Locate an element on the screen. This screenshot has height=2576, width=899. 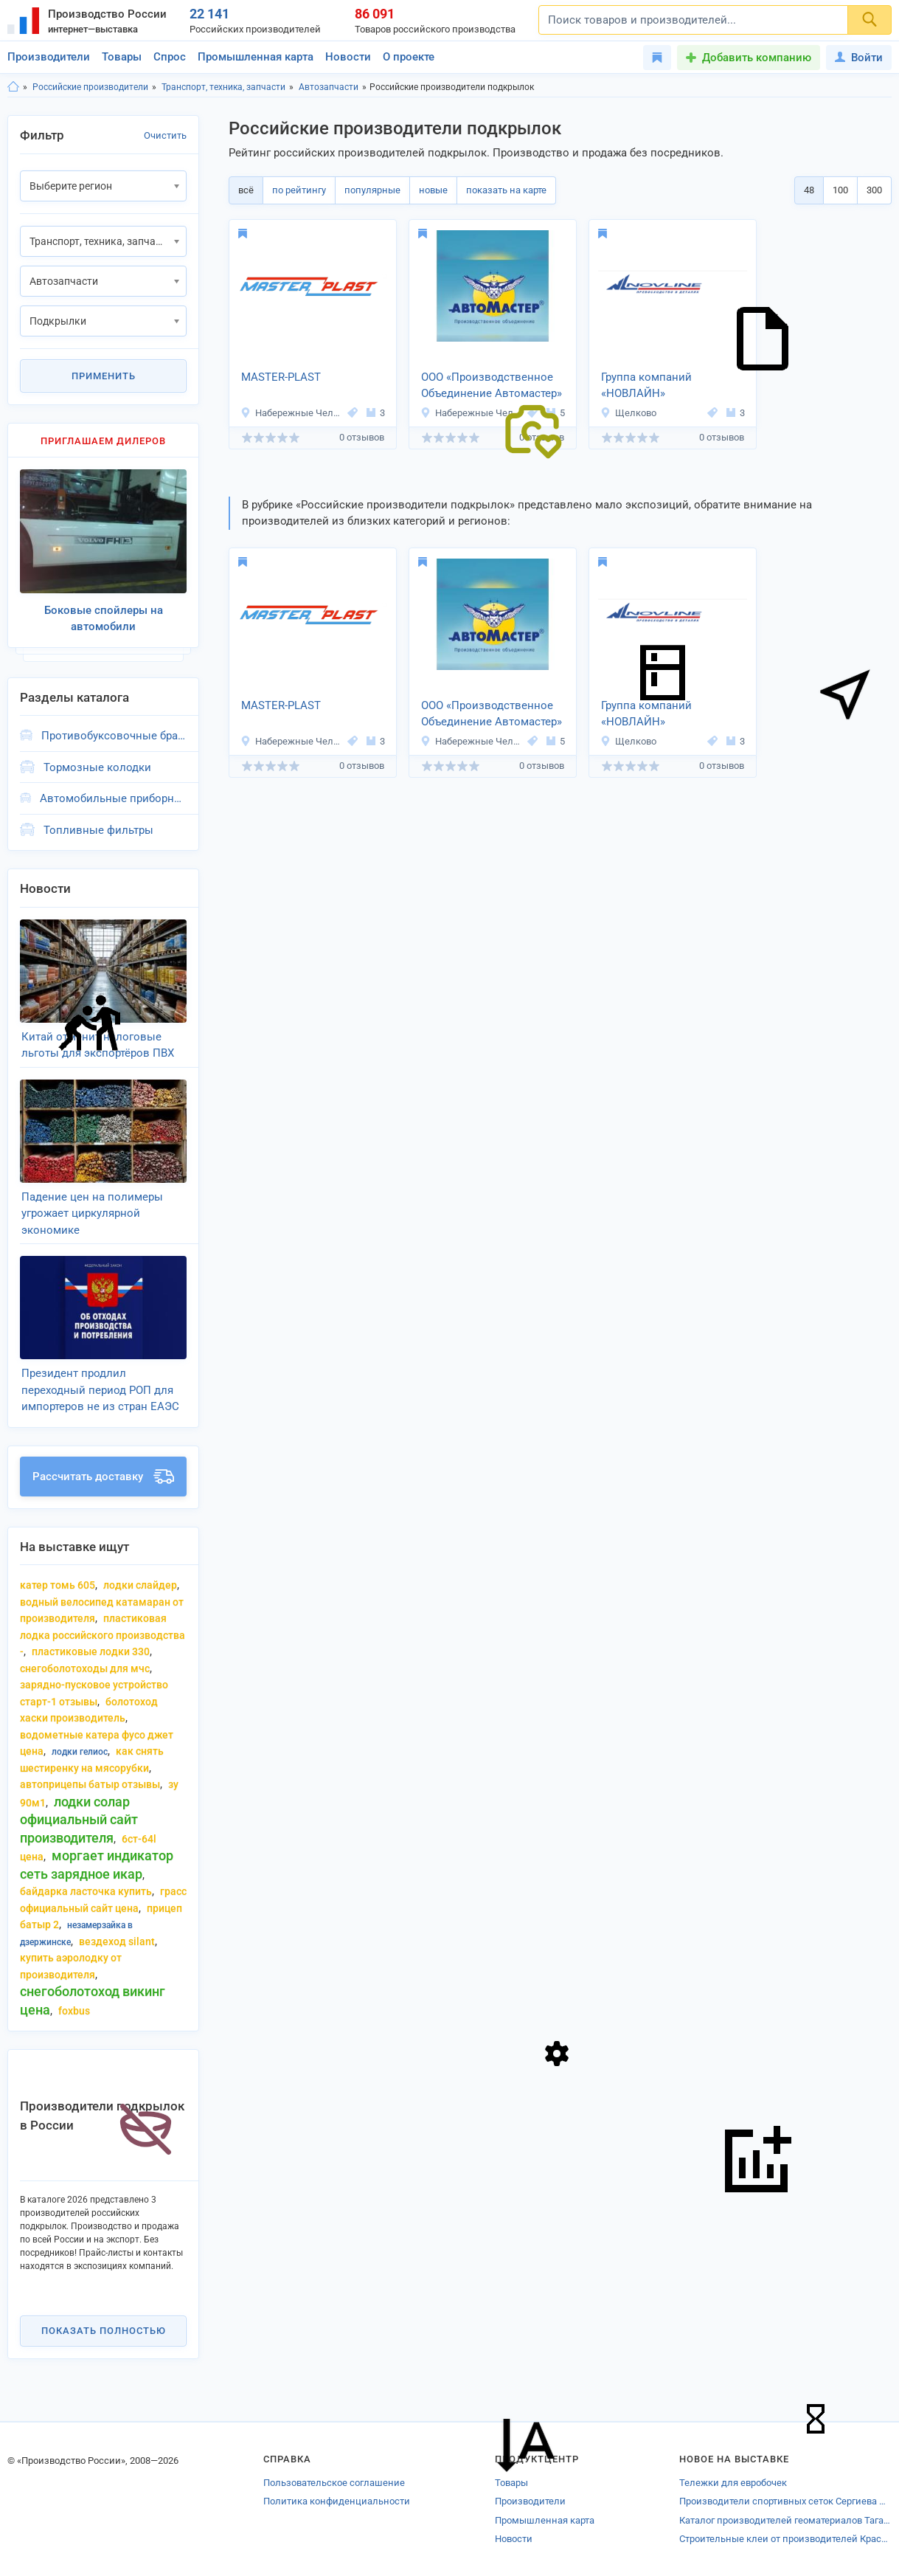
access kitchen or food-related settings is located at coordinates (662, 672).